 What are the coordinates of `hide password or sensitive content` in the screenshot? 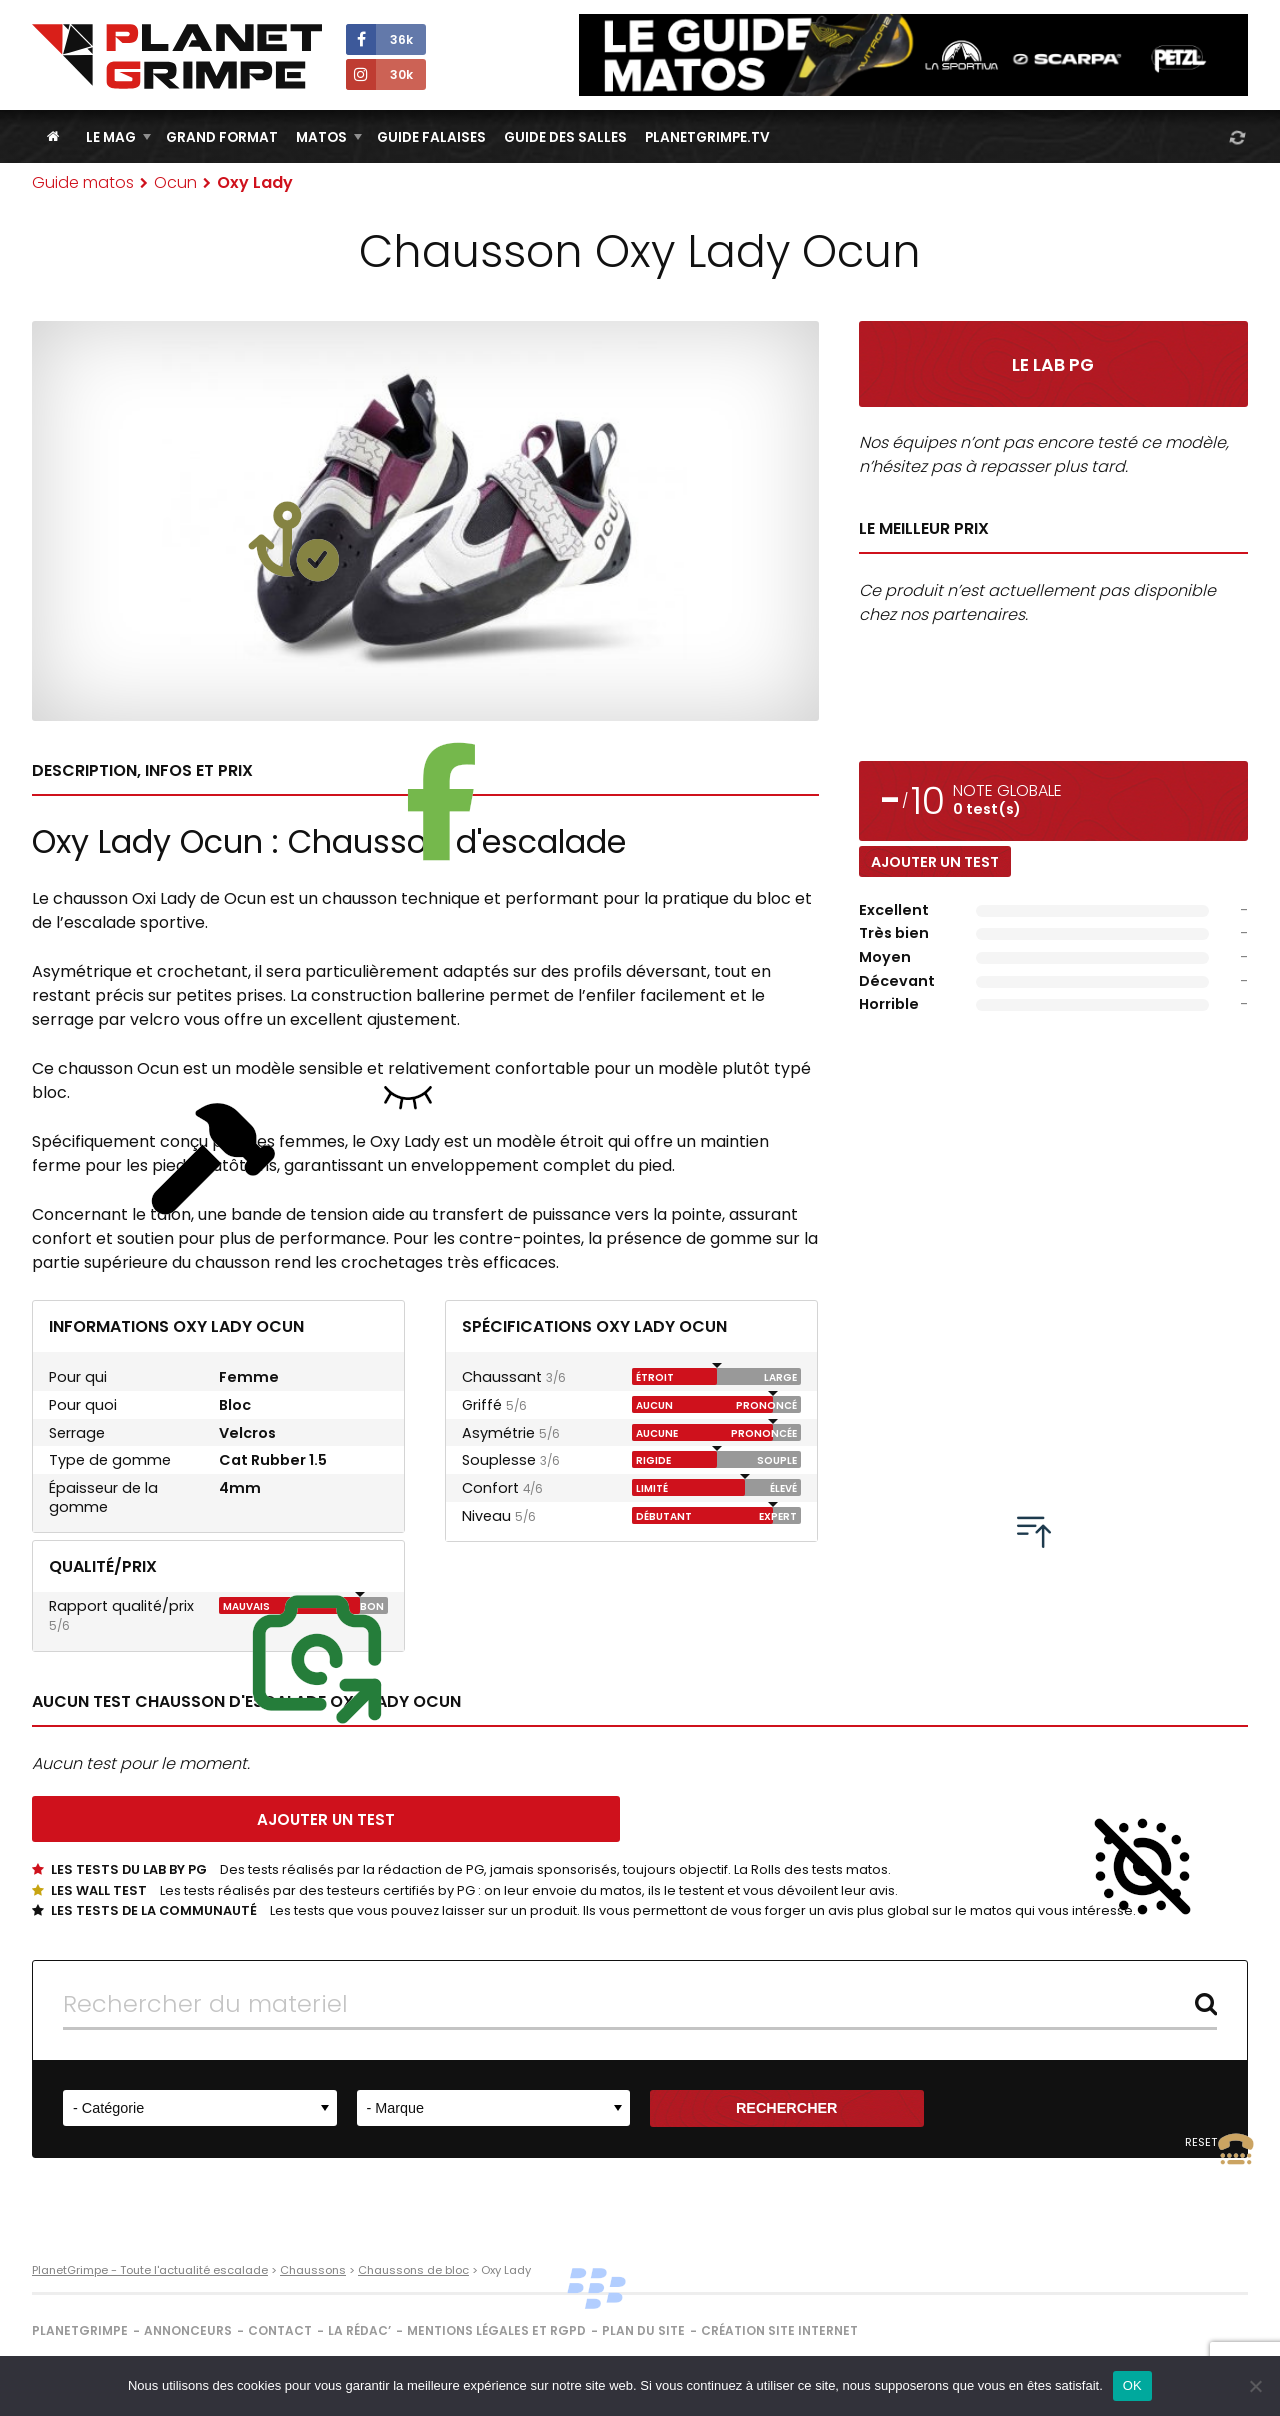 It's located at (408, 1093).